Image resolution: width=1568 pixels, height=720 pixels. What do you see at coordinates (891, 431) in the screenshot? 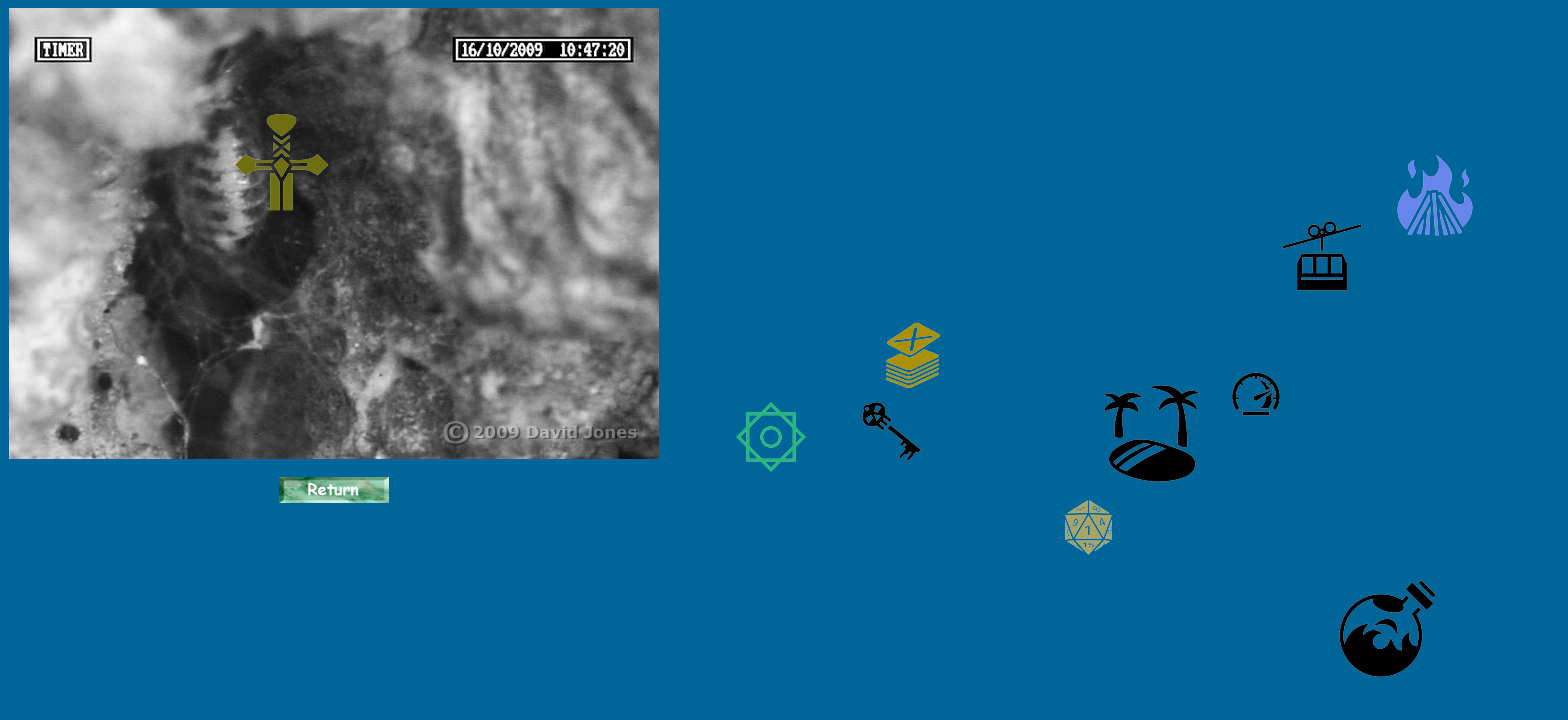
I see `access master or admin permissions` at bounding box center [891, 431].